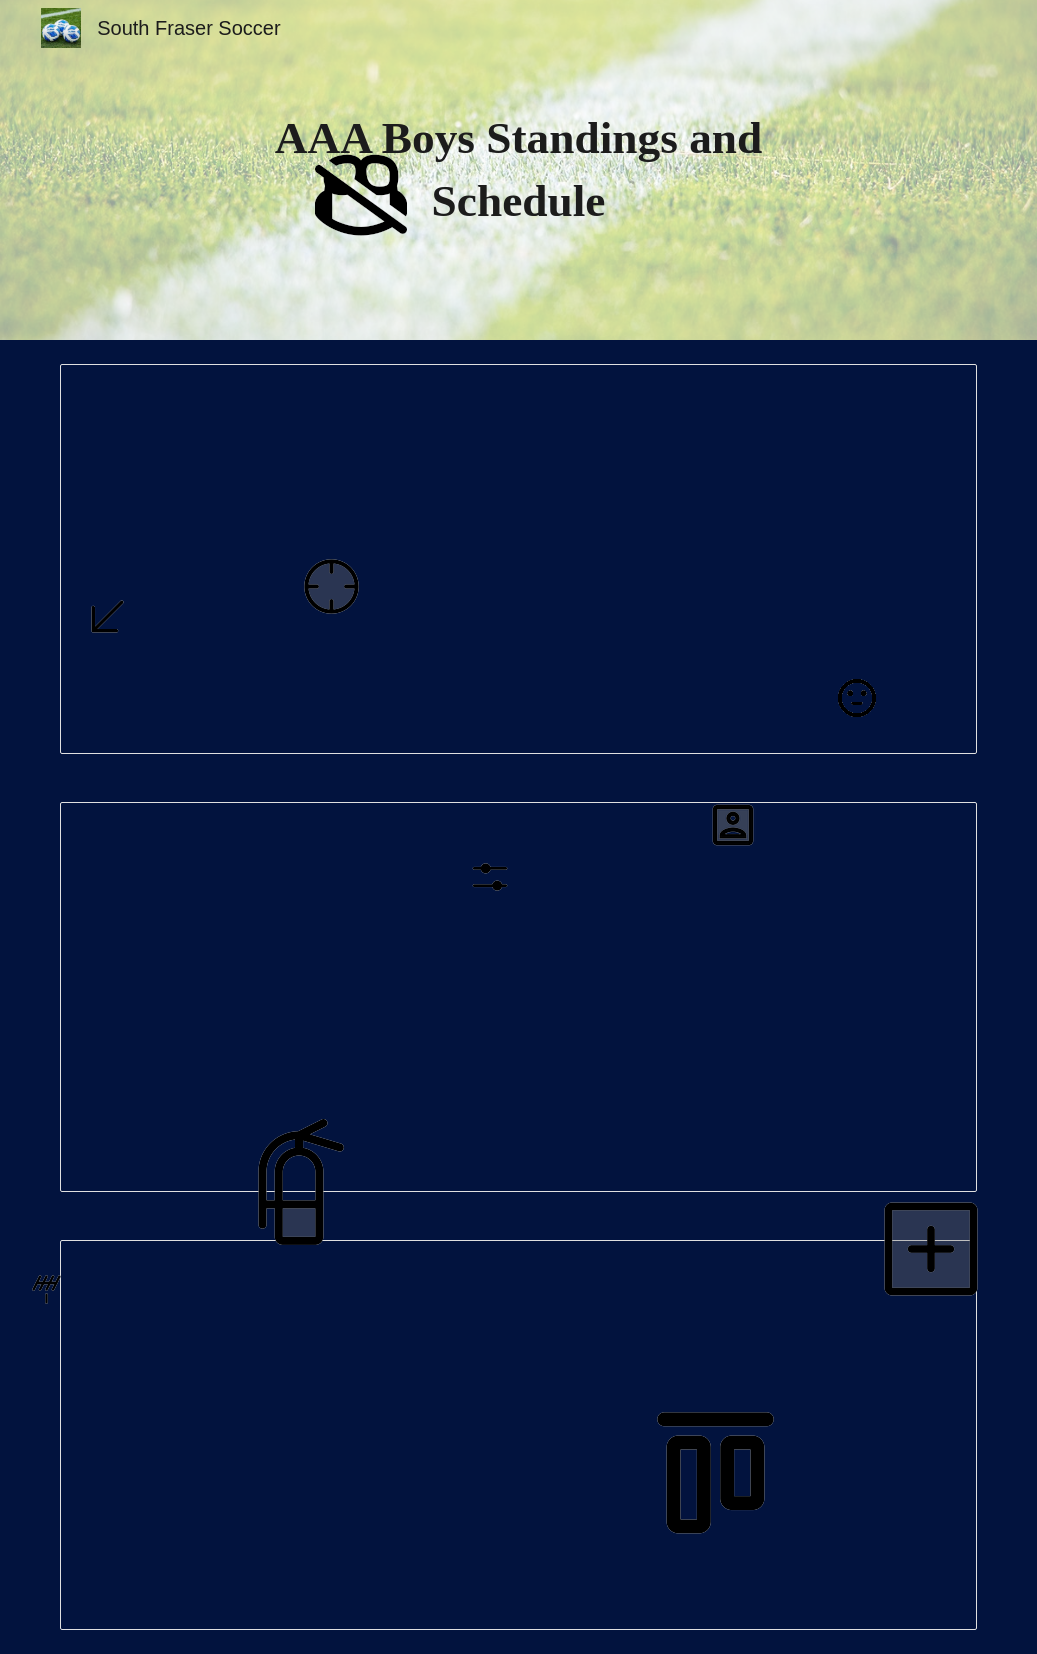 This screenshot has width=1037, height=1654. Describe the element at coordinates (107, 616) in the screenshot. I see `navigate to the bottom-left or previous section` at that location.